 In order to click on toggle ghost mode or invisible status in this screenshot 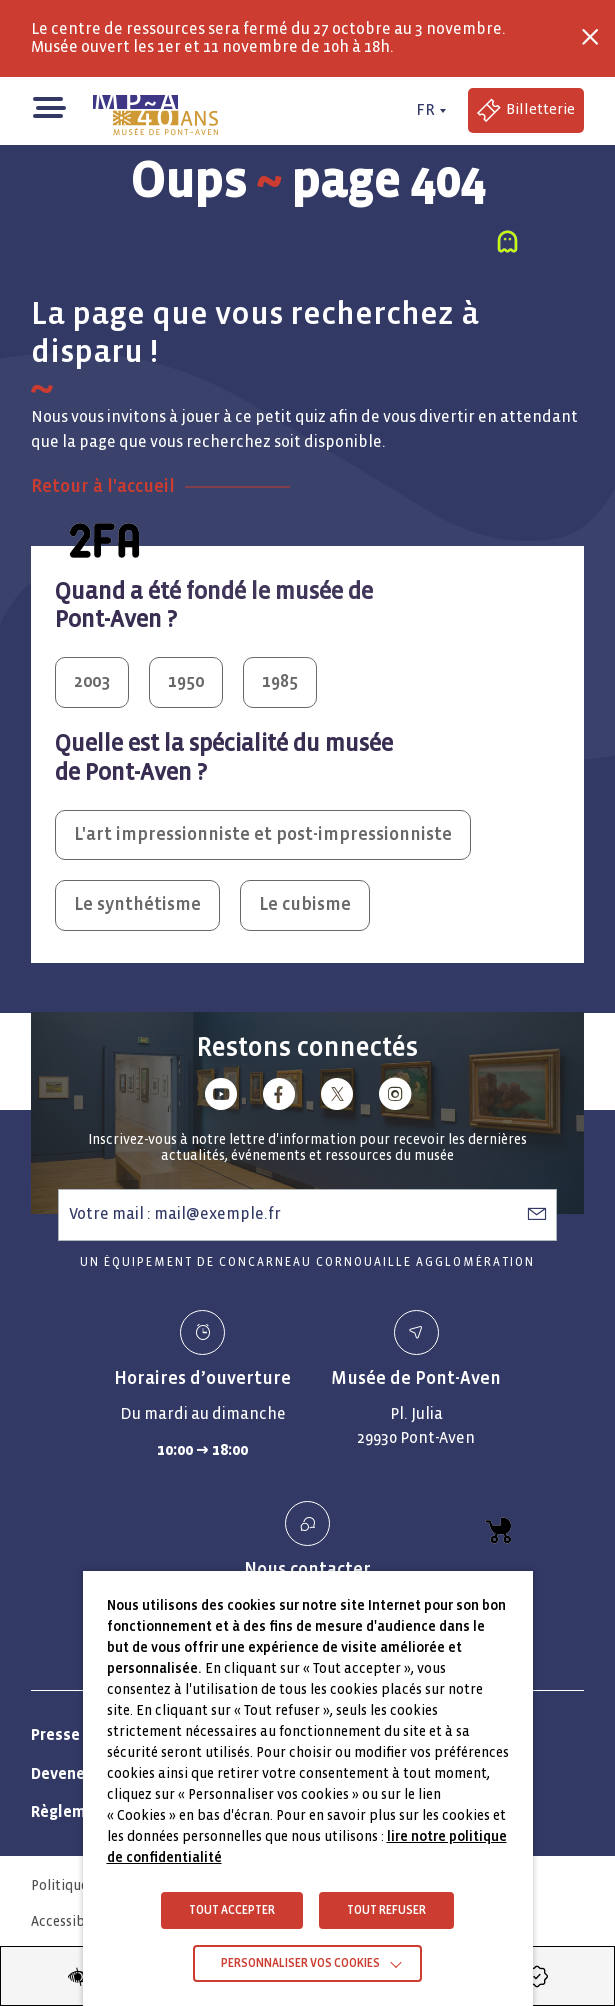, I will do `click(507, 241)`.